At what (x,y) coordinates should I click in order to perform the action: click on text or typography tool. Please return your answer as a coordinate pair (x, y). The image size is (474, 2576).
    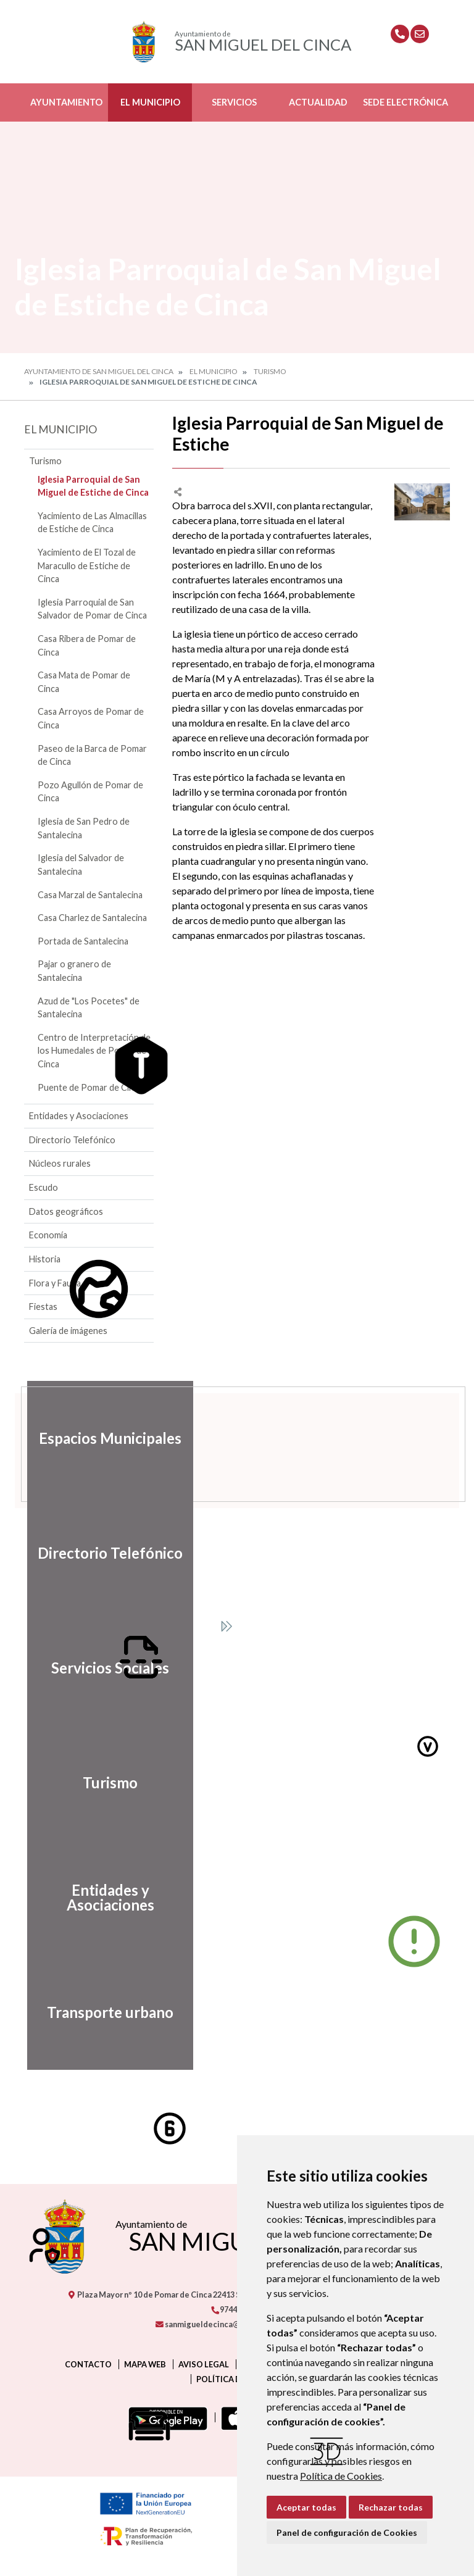
    Looking at the image, I should click on (141, 1065).